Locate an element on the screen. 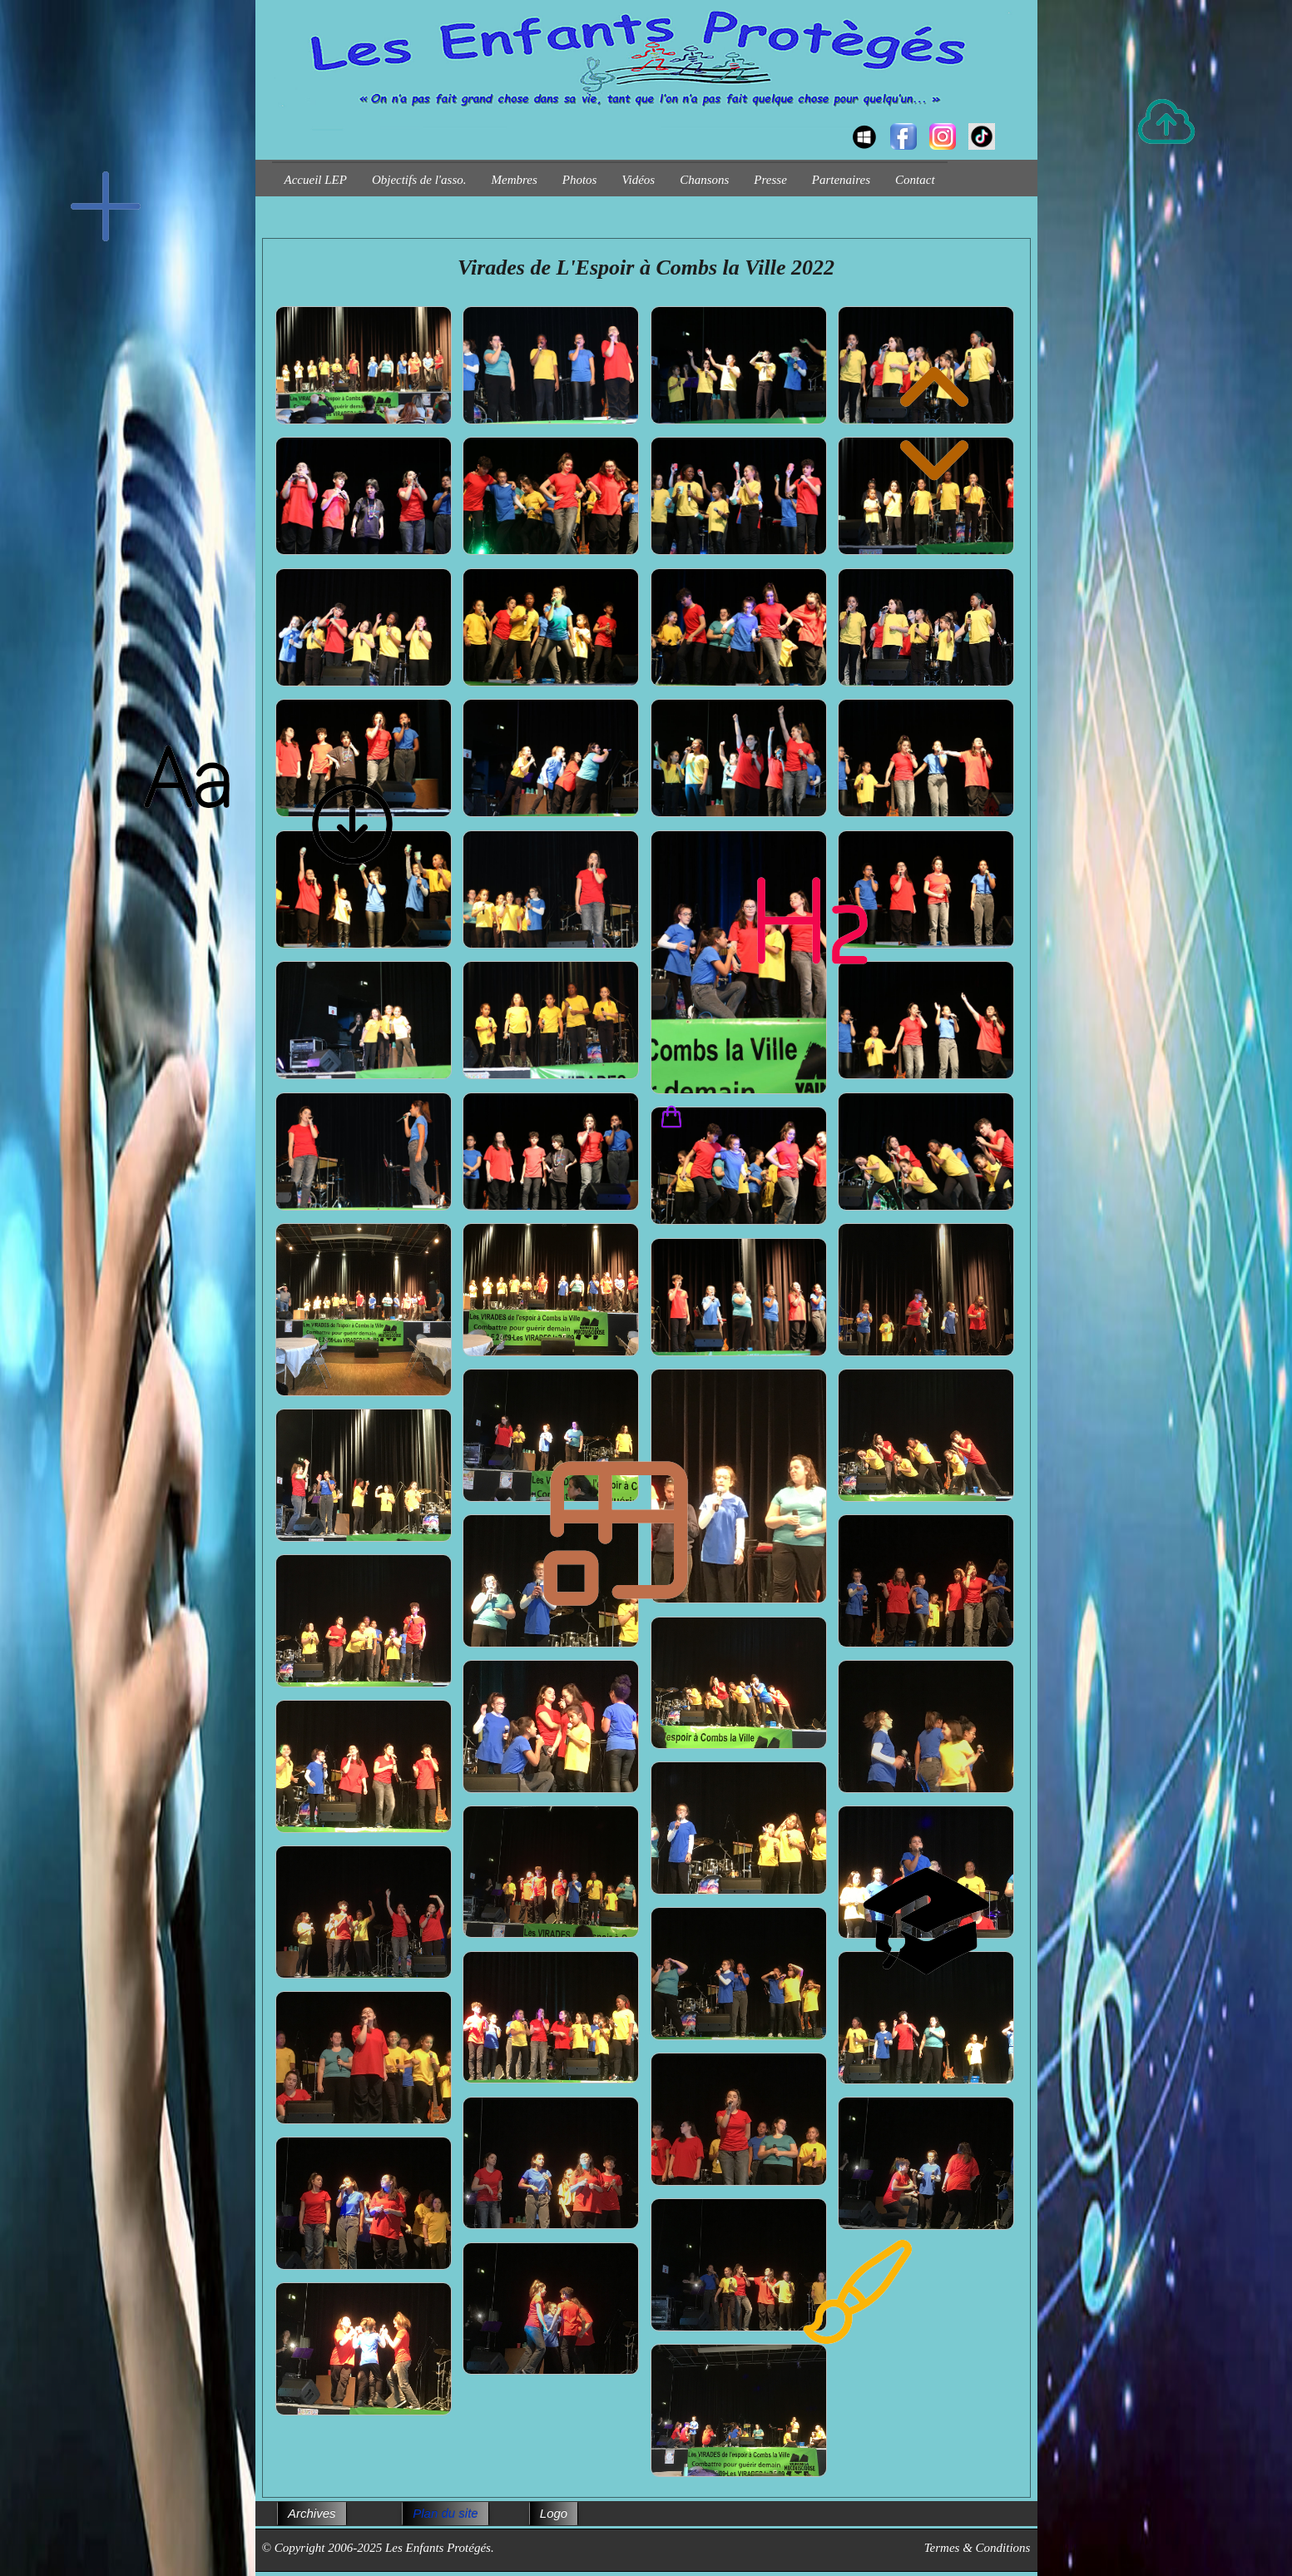 The image size is (1292, 2576). download a file or content is located at coordinates (352, 824).